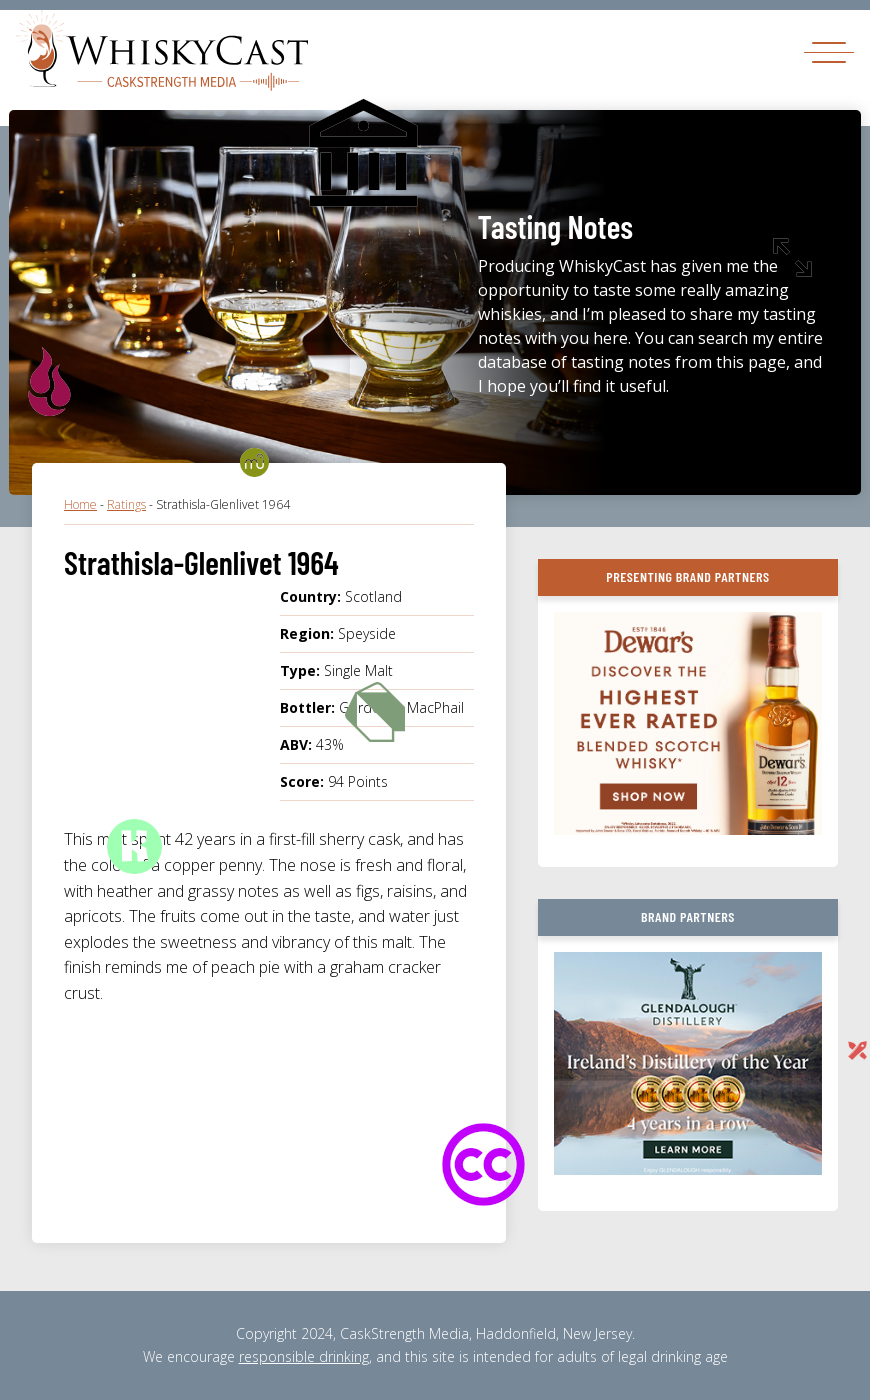  I want to click on backblaze cloud backup service logo, so click(49, 381).